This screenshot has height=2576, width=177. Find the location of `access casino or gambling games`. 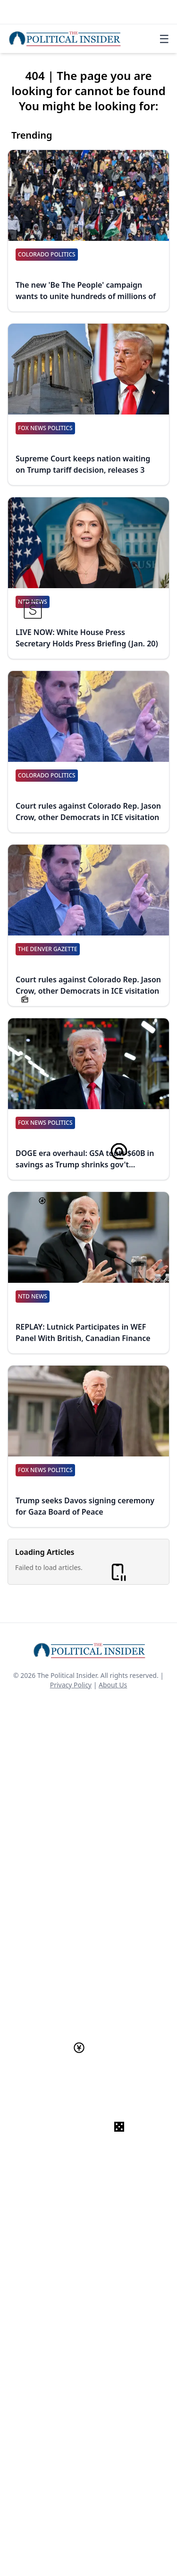

access casino or gambling games is located at coordinates (119, 2126).